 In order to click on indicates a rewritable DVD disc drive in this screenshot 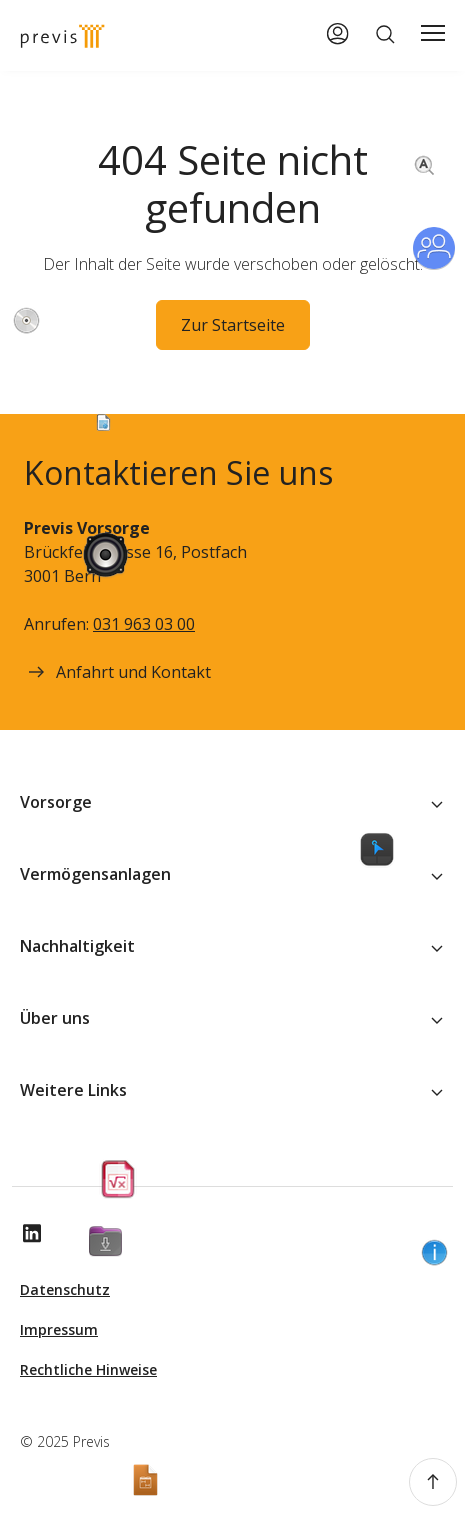, I will do `click(26, 320)`.